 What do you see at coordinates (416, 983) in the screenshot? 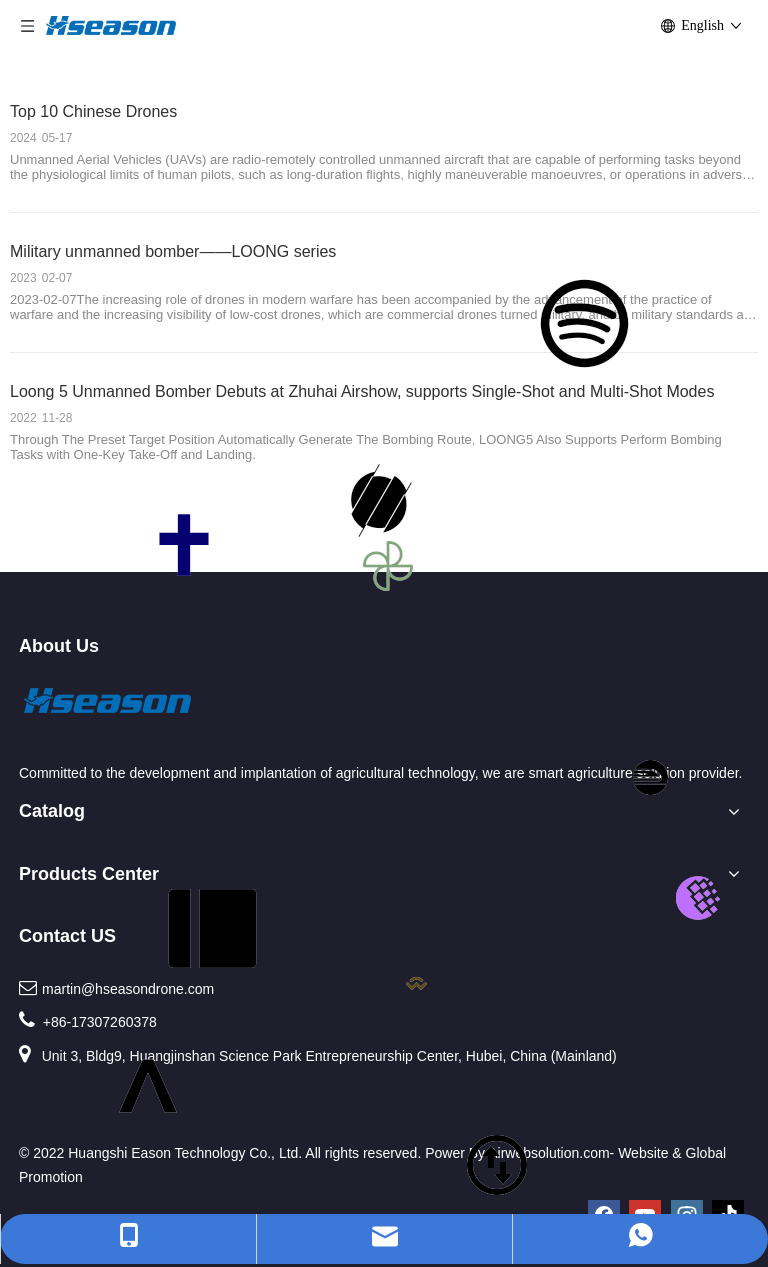
I see `connect your crypto wallet via WalletConnect` at bounding box center [416, 983].